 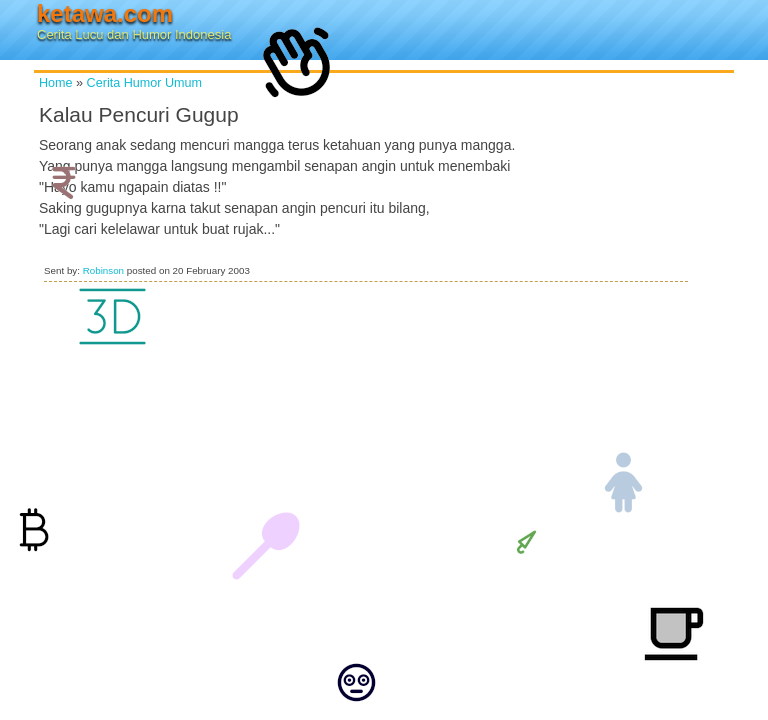 What do you see at coordinates (32, 530) in the screenshot?
I see `view bitcoin balance or wallet` at bounding box center [32, 530].